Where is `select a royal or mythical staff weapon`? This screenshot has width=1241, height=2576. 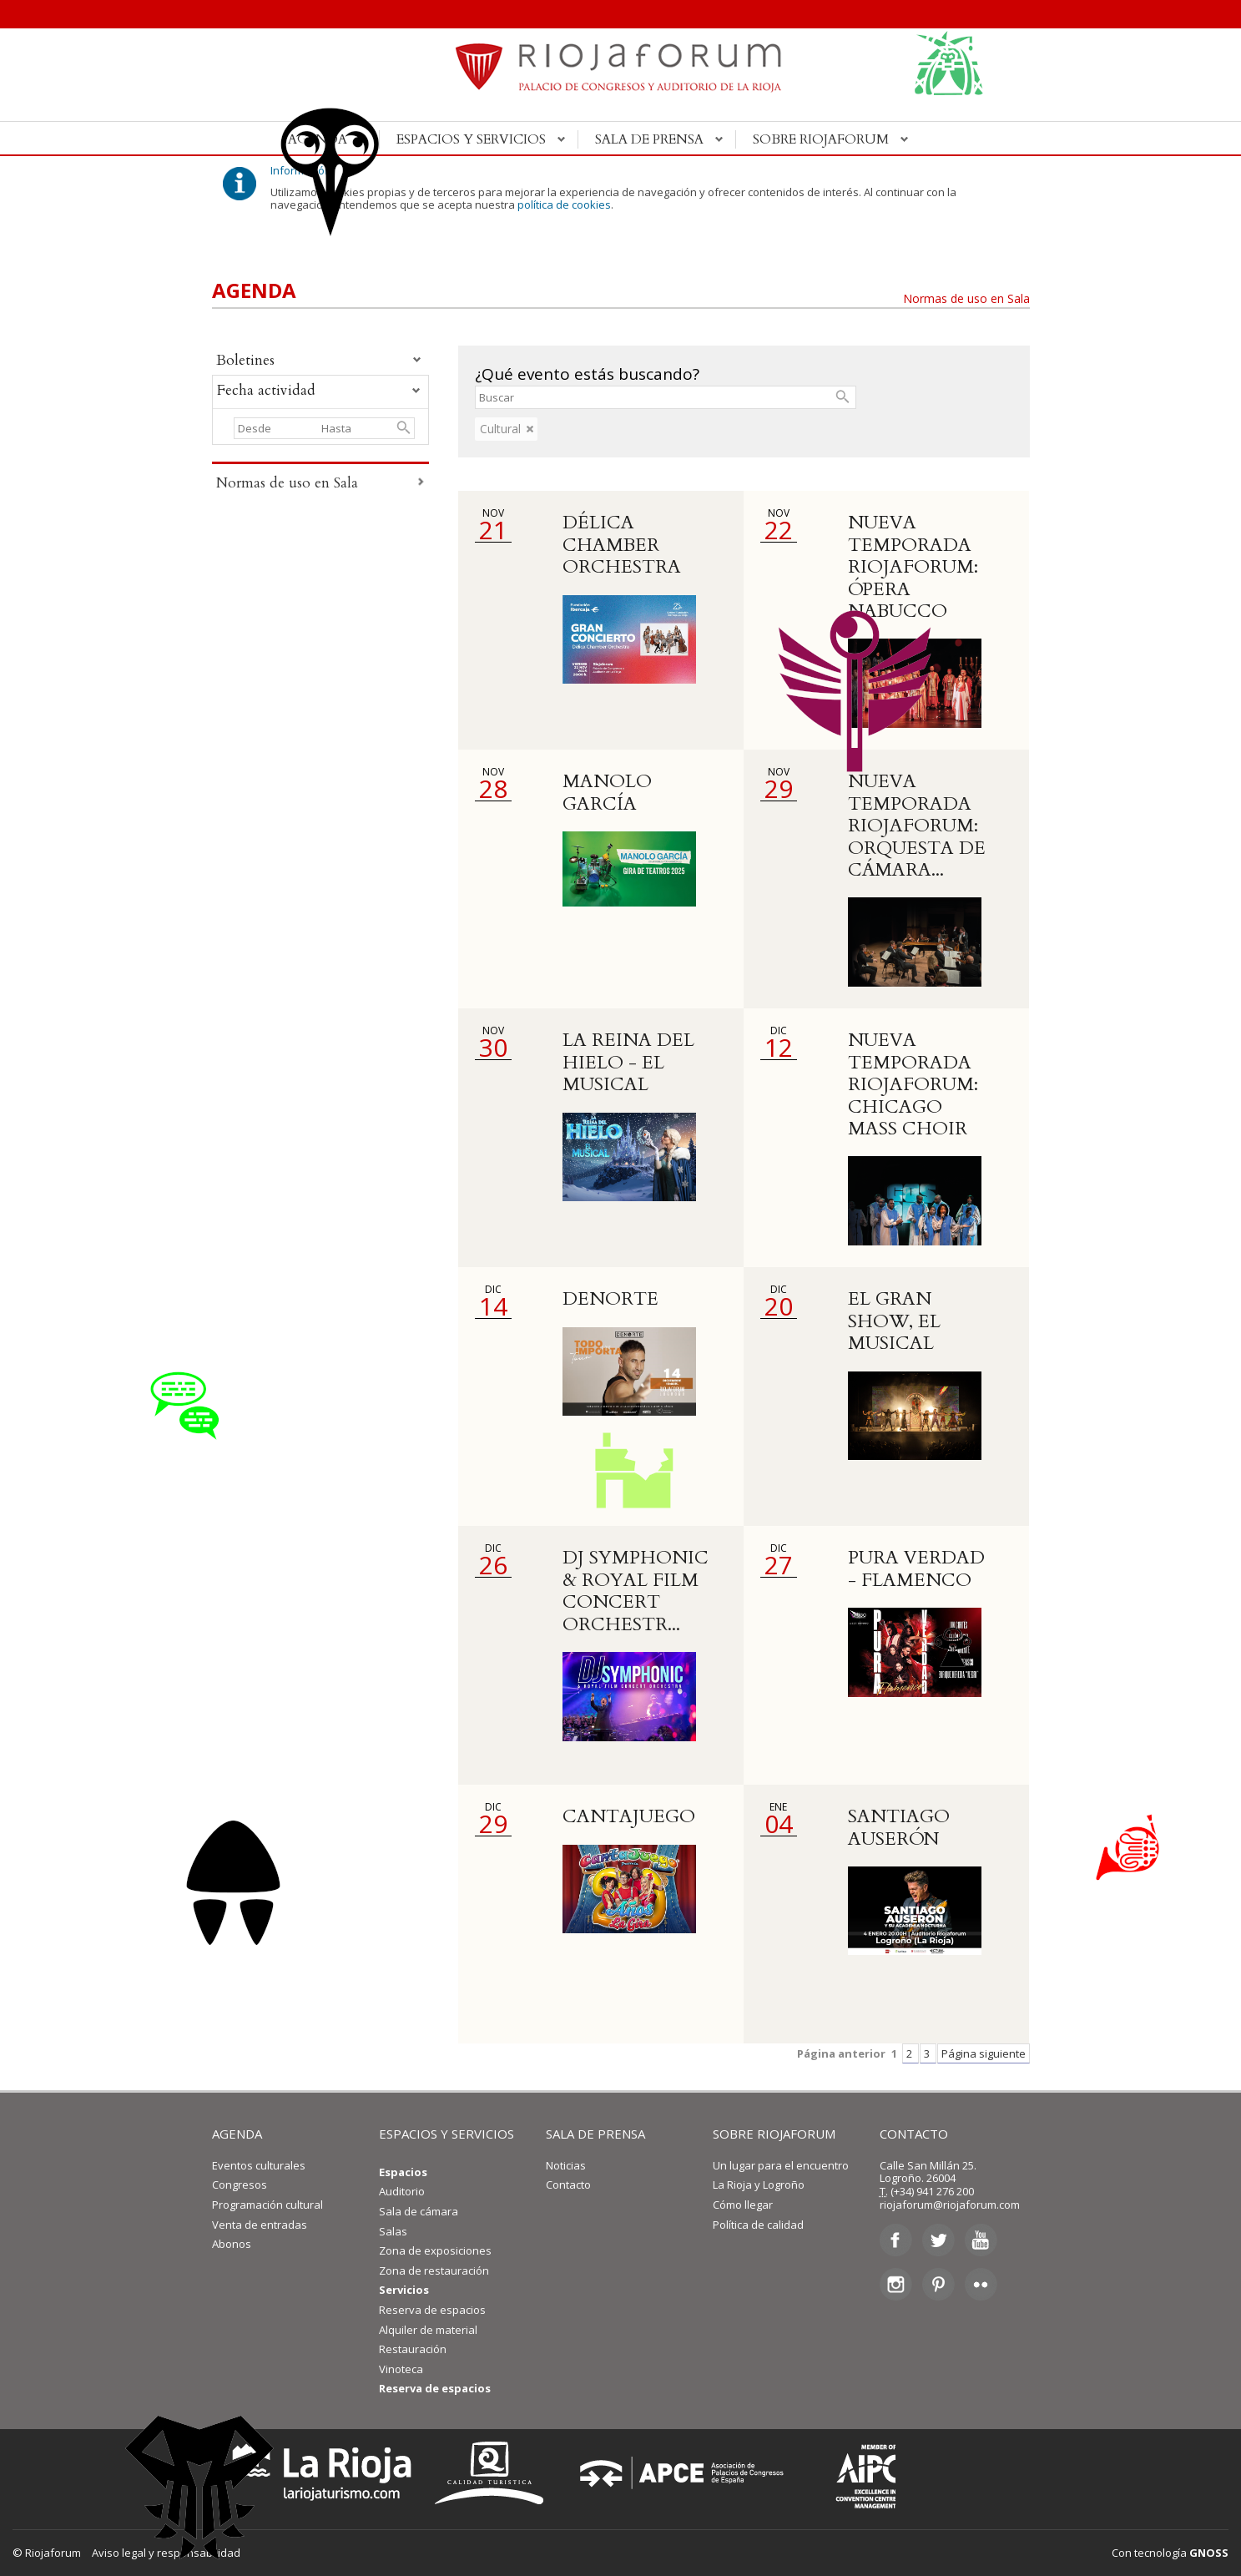
select a royal or mythical staff weapon is located at coordinates (855, 691).